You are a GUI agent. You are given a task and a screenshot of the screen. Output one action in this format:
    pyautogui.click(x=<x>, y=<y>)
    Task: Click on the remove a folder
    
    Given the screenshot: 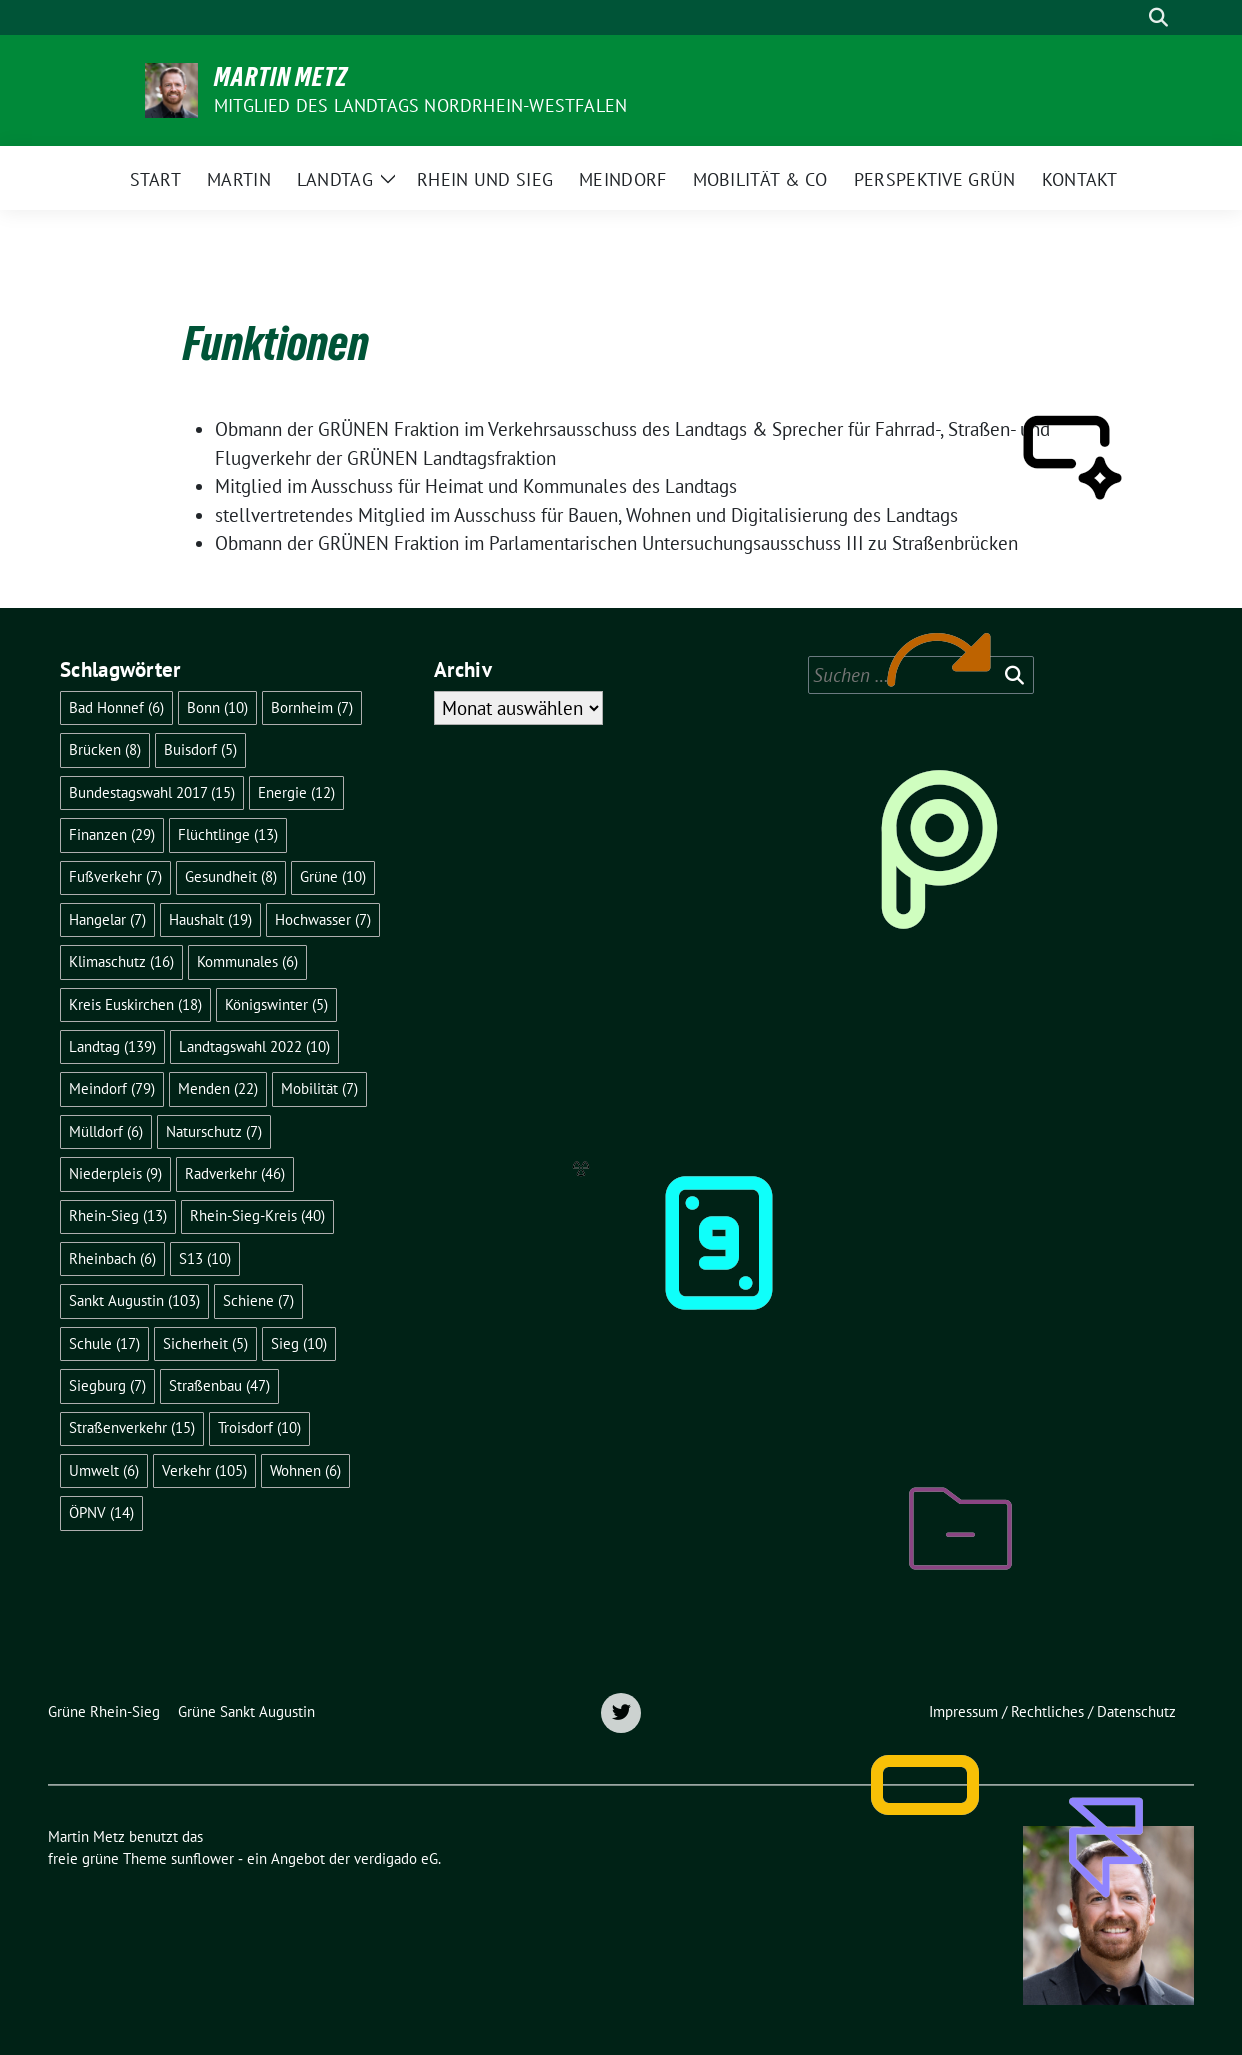 What is the action you would take?
    pyautogui.click(x=960, y=1526)
    